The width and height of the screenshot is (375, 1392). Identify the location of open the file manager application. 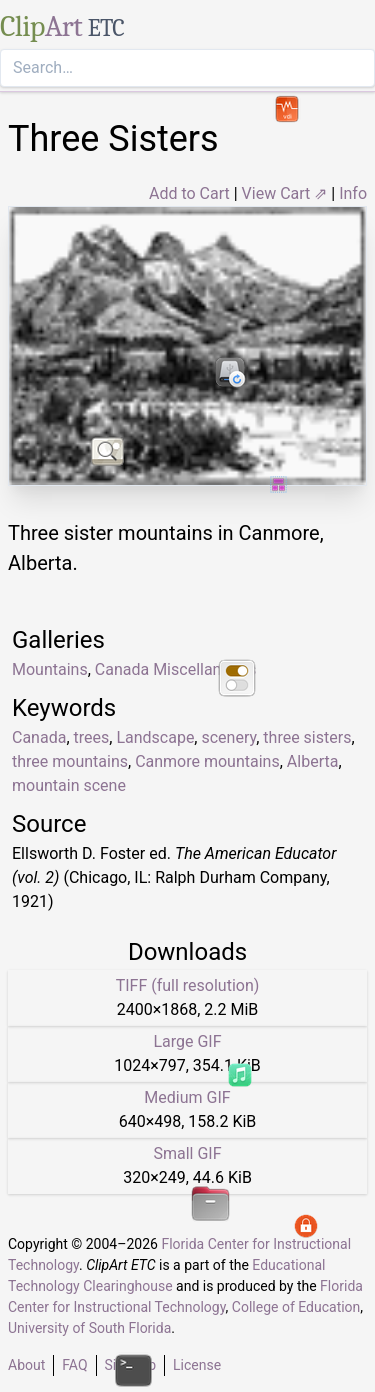
(210, 1203).